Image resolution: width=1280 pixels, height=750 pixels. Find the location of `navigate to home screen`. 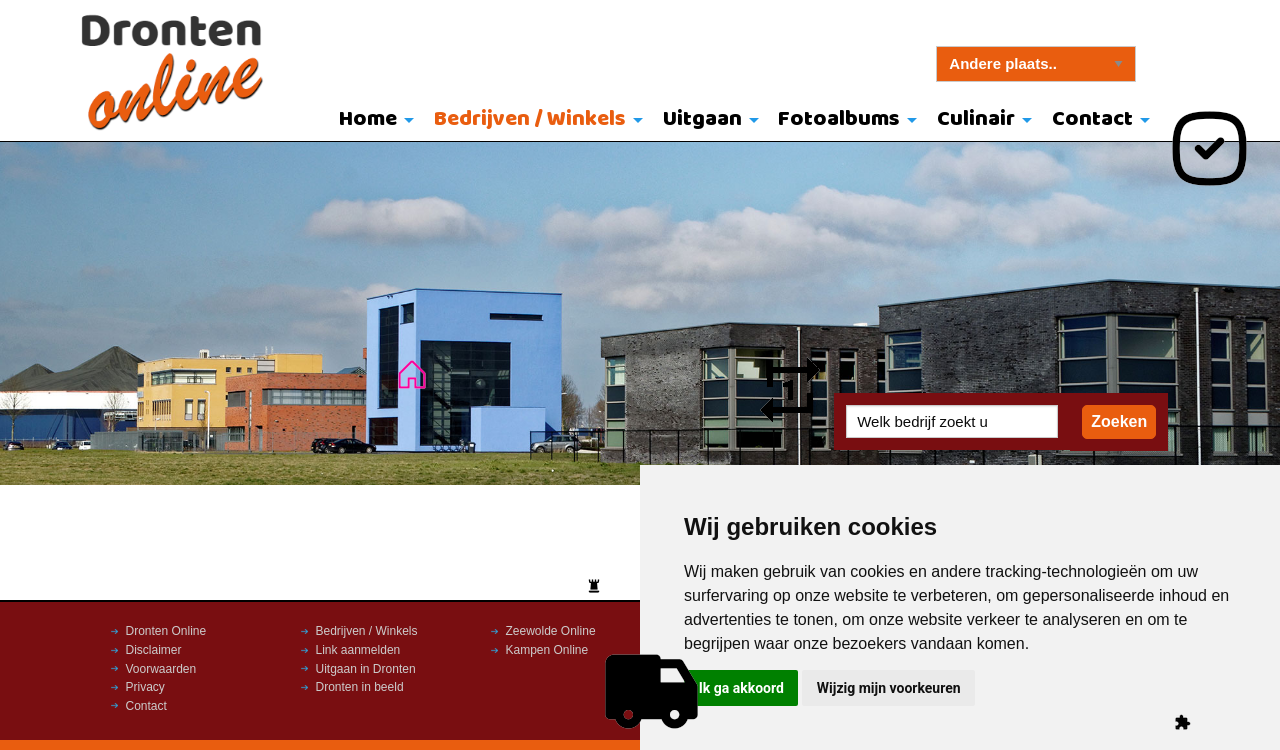

navigate to home screen is located at coordinates (412, 375).